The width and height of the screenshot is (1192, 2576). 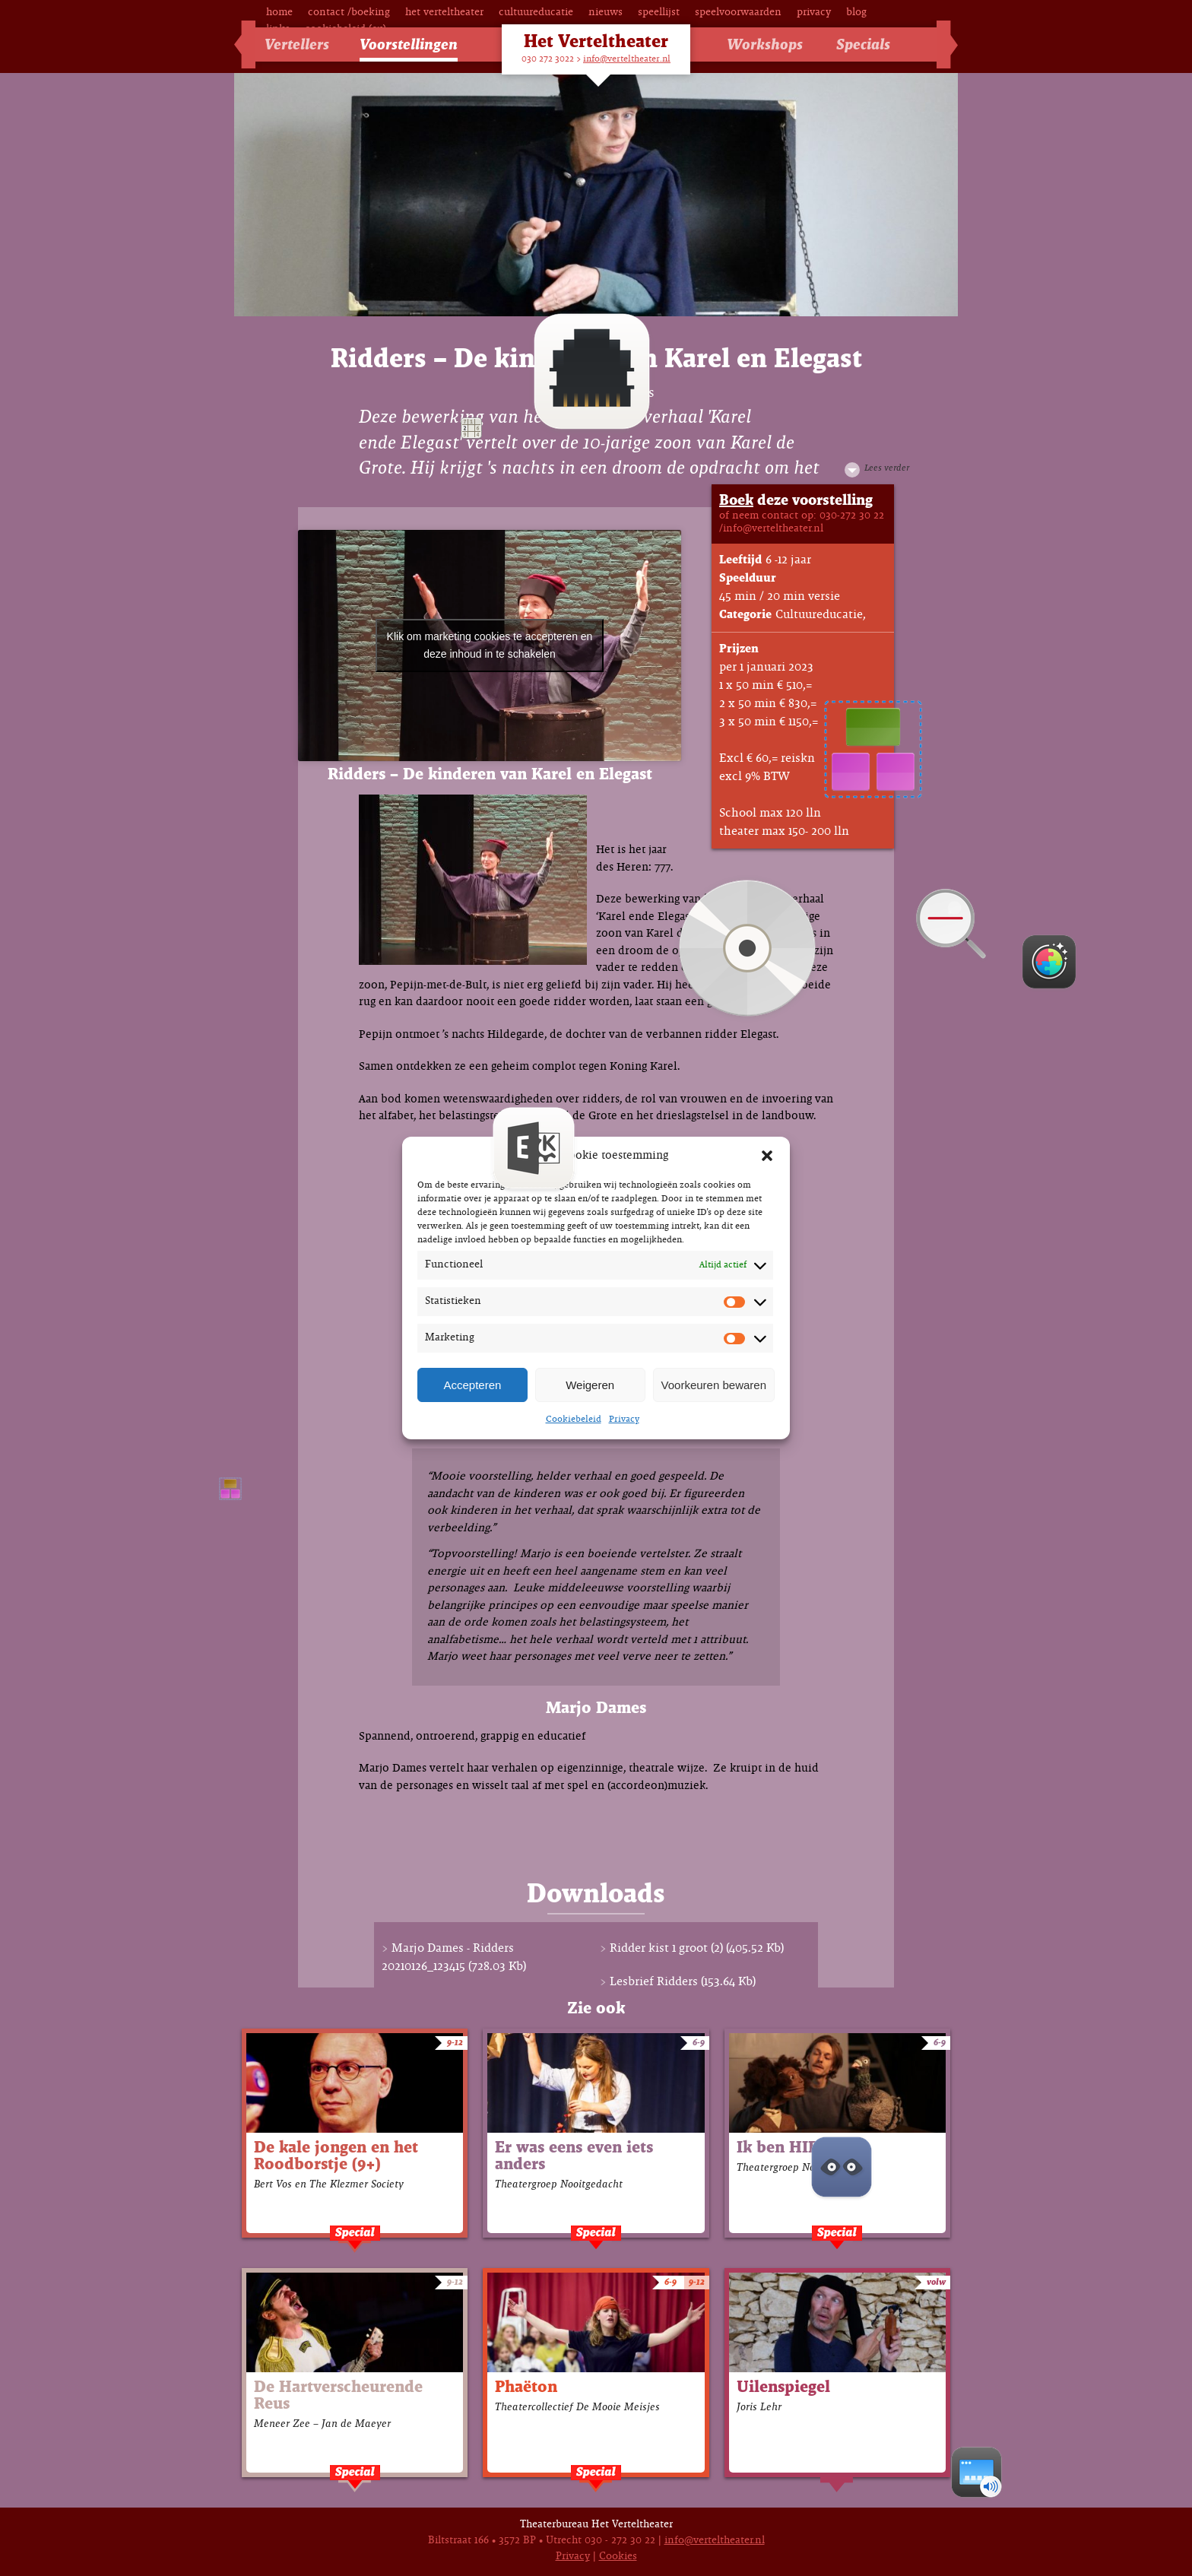 What do you see at coordinates (873, 749) in the screenshot?
I see `select all items in the current view` at bounding box center [873, 749].